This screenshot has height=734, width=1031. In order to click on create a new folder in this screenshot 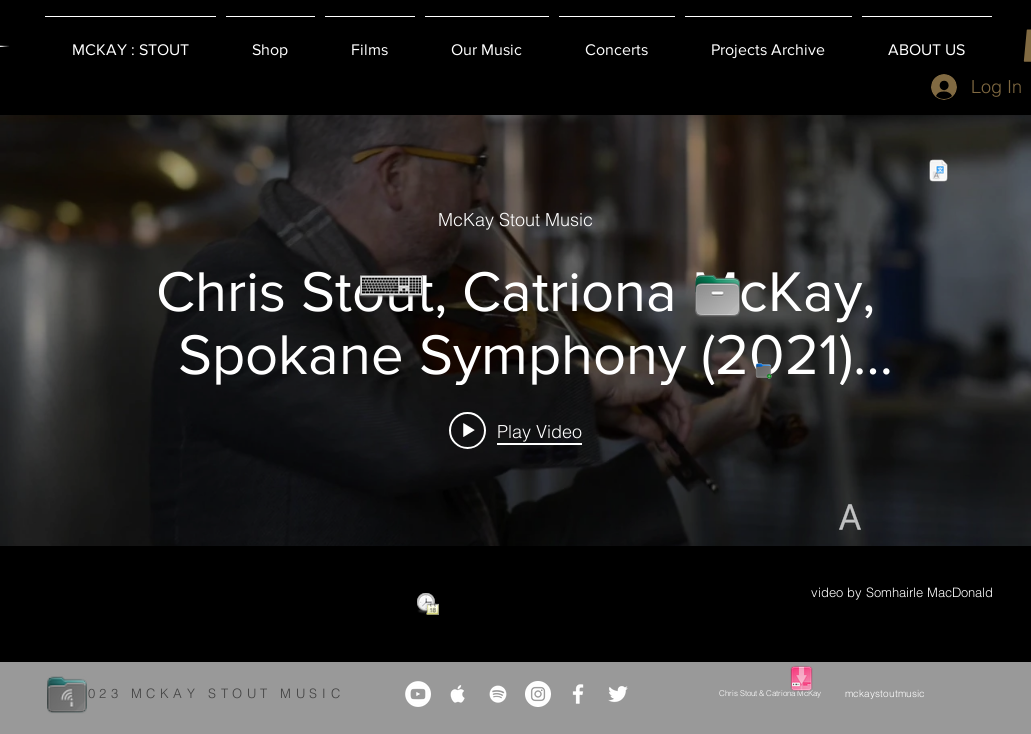, I will do `click(763, 370)`.